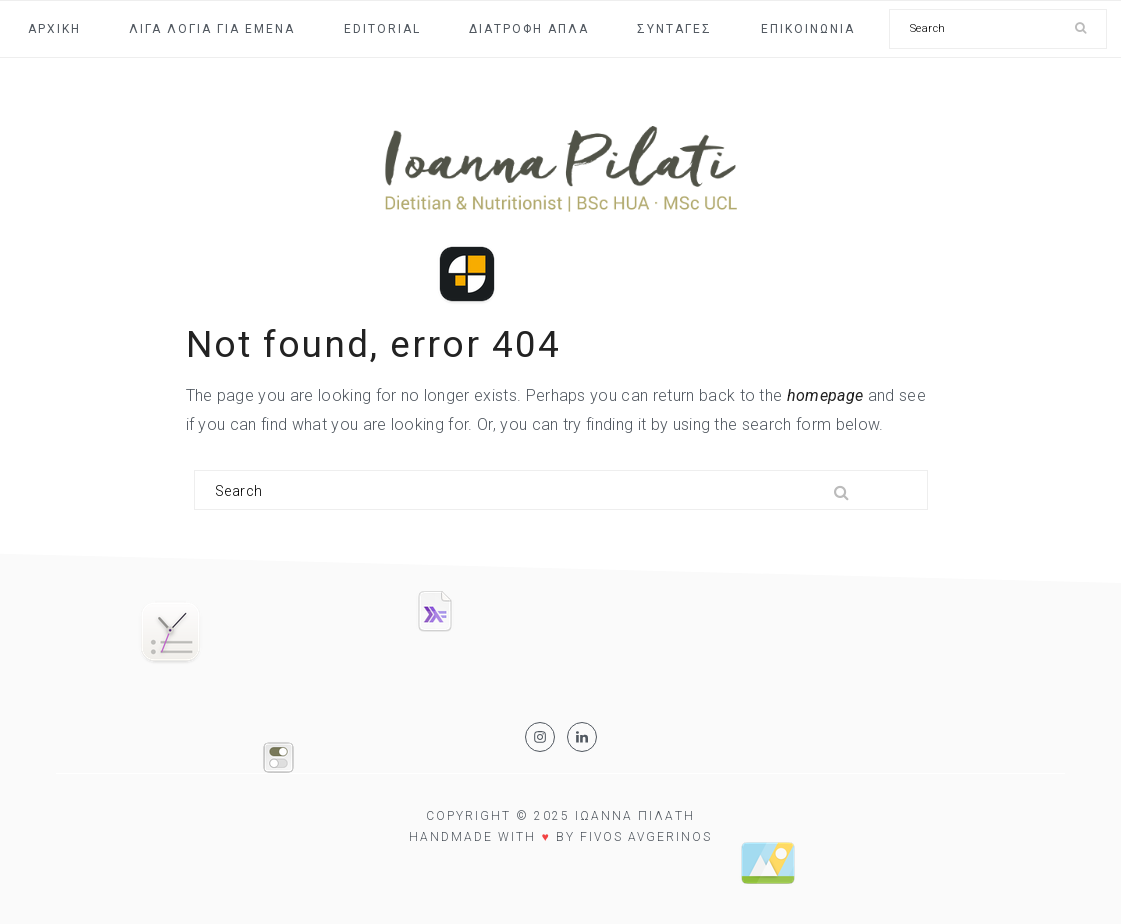  Describe the element at coordinates (435, 611) in the screenshot. I see `a haskell source code file` at that location.